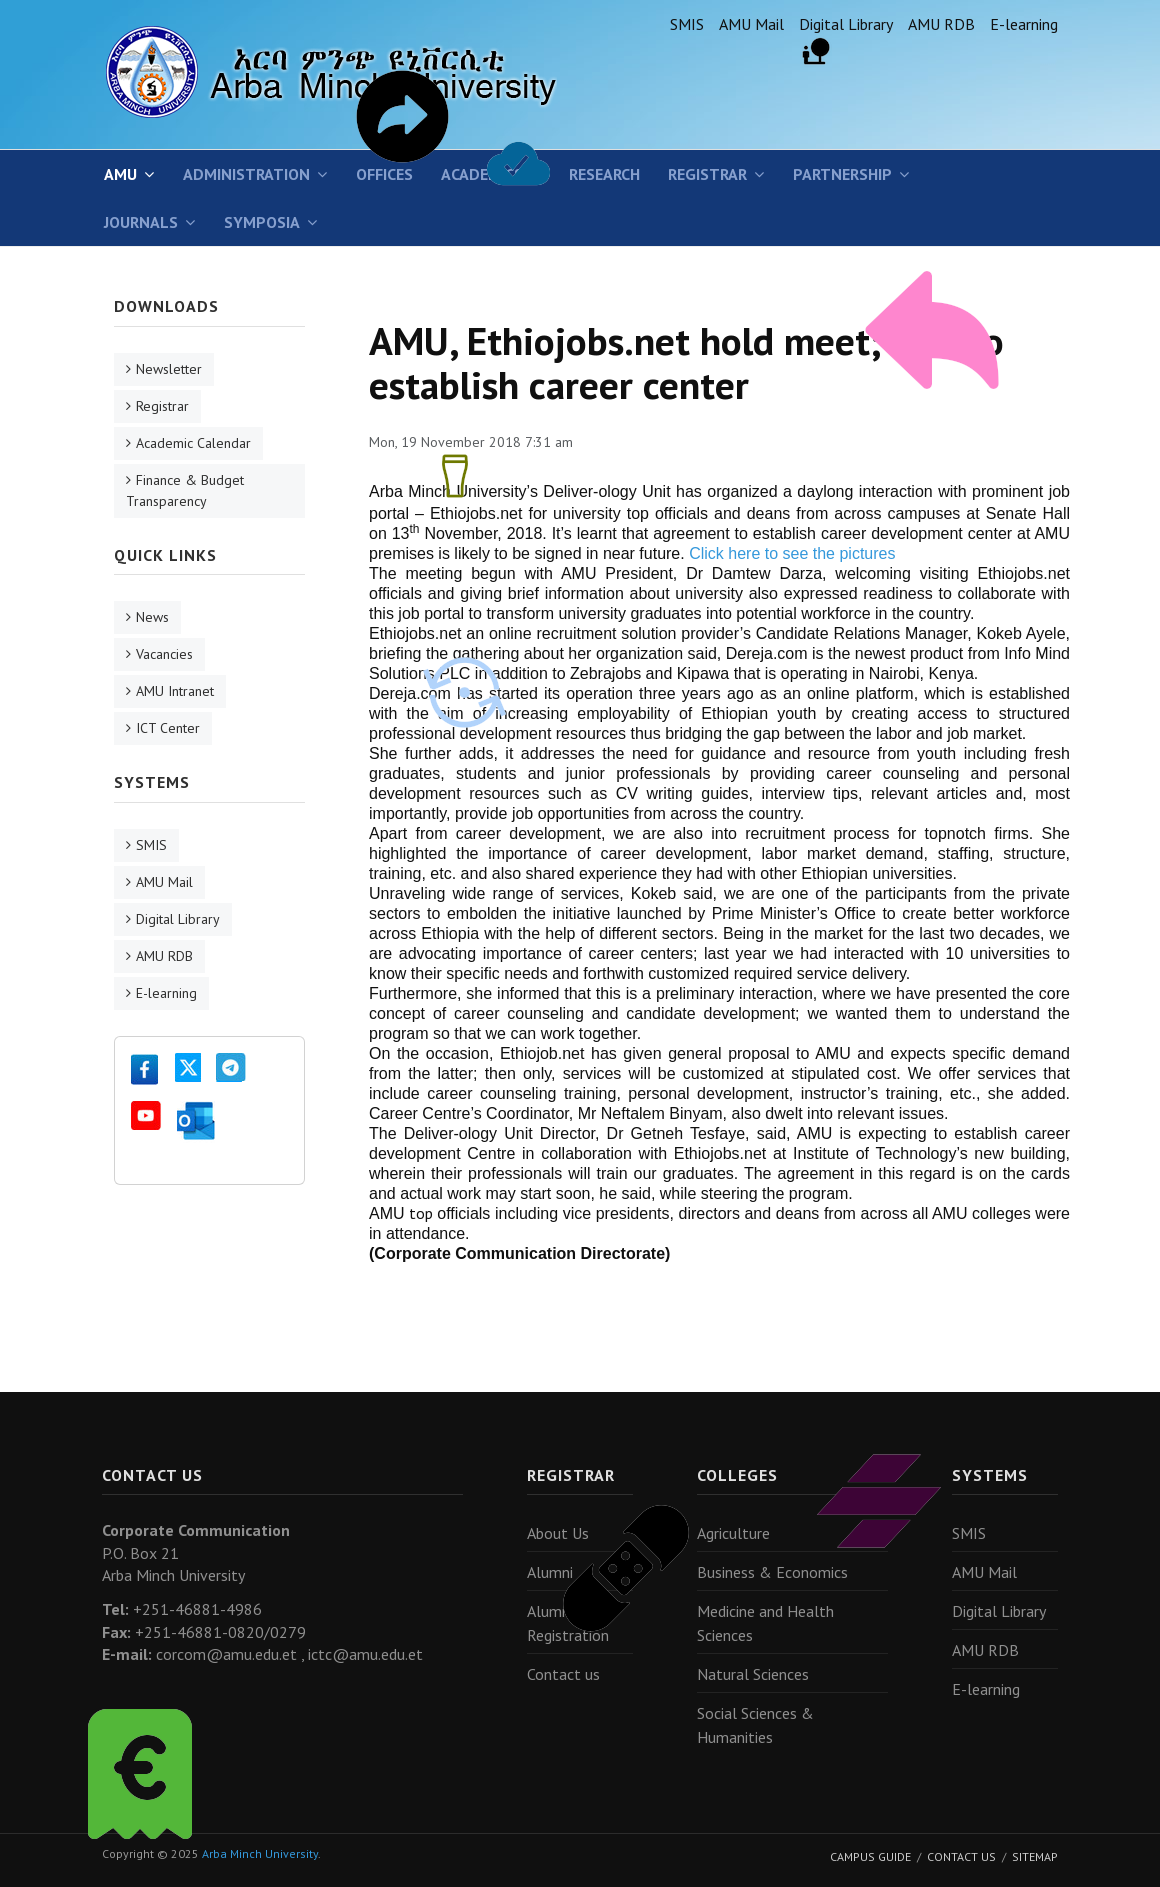  I want to click on undo the last action, so click(932, 330).